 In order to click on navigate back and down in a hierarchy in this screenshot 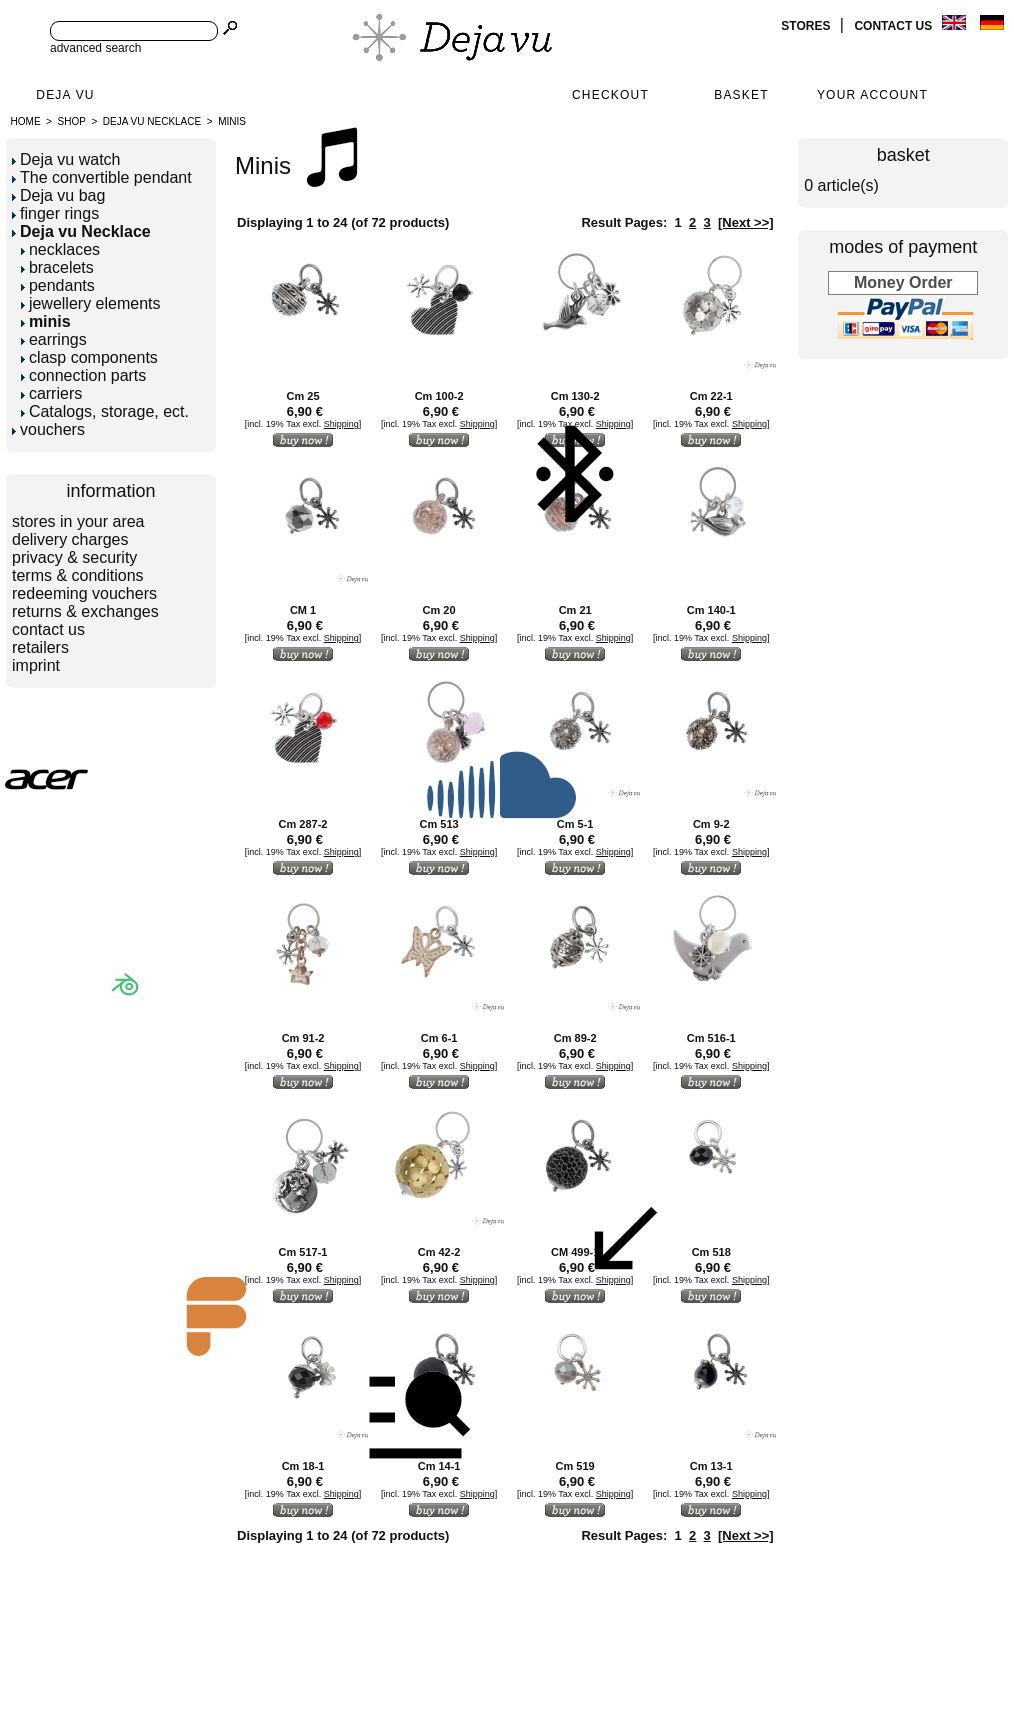, I will do `click(624, 1239)`.